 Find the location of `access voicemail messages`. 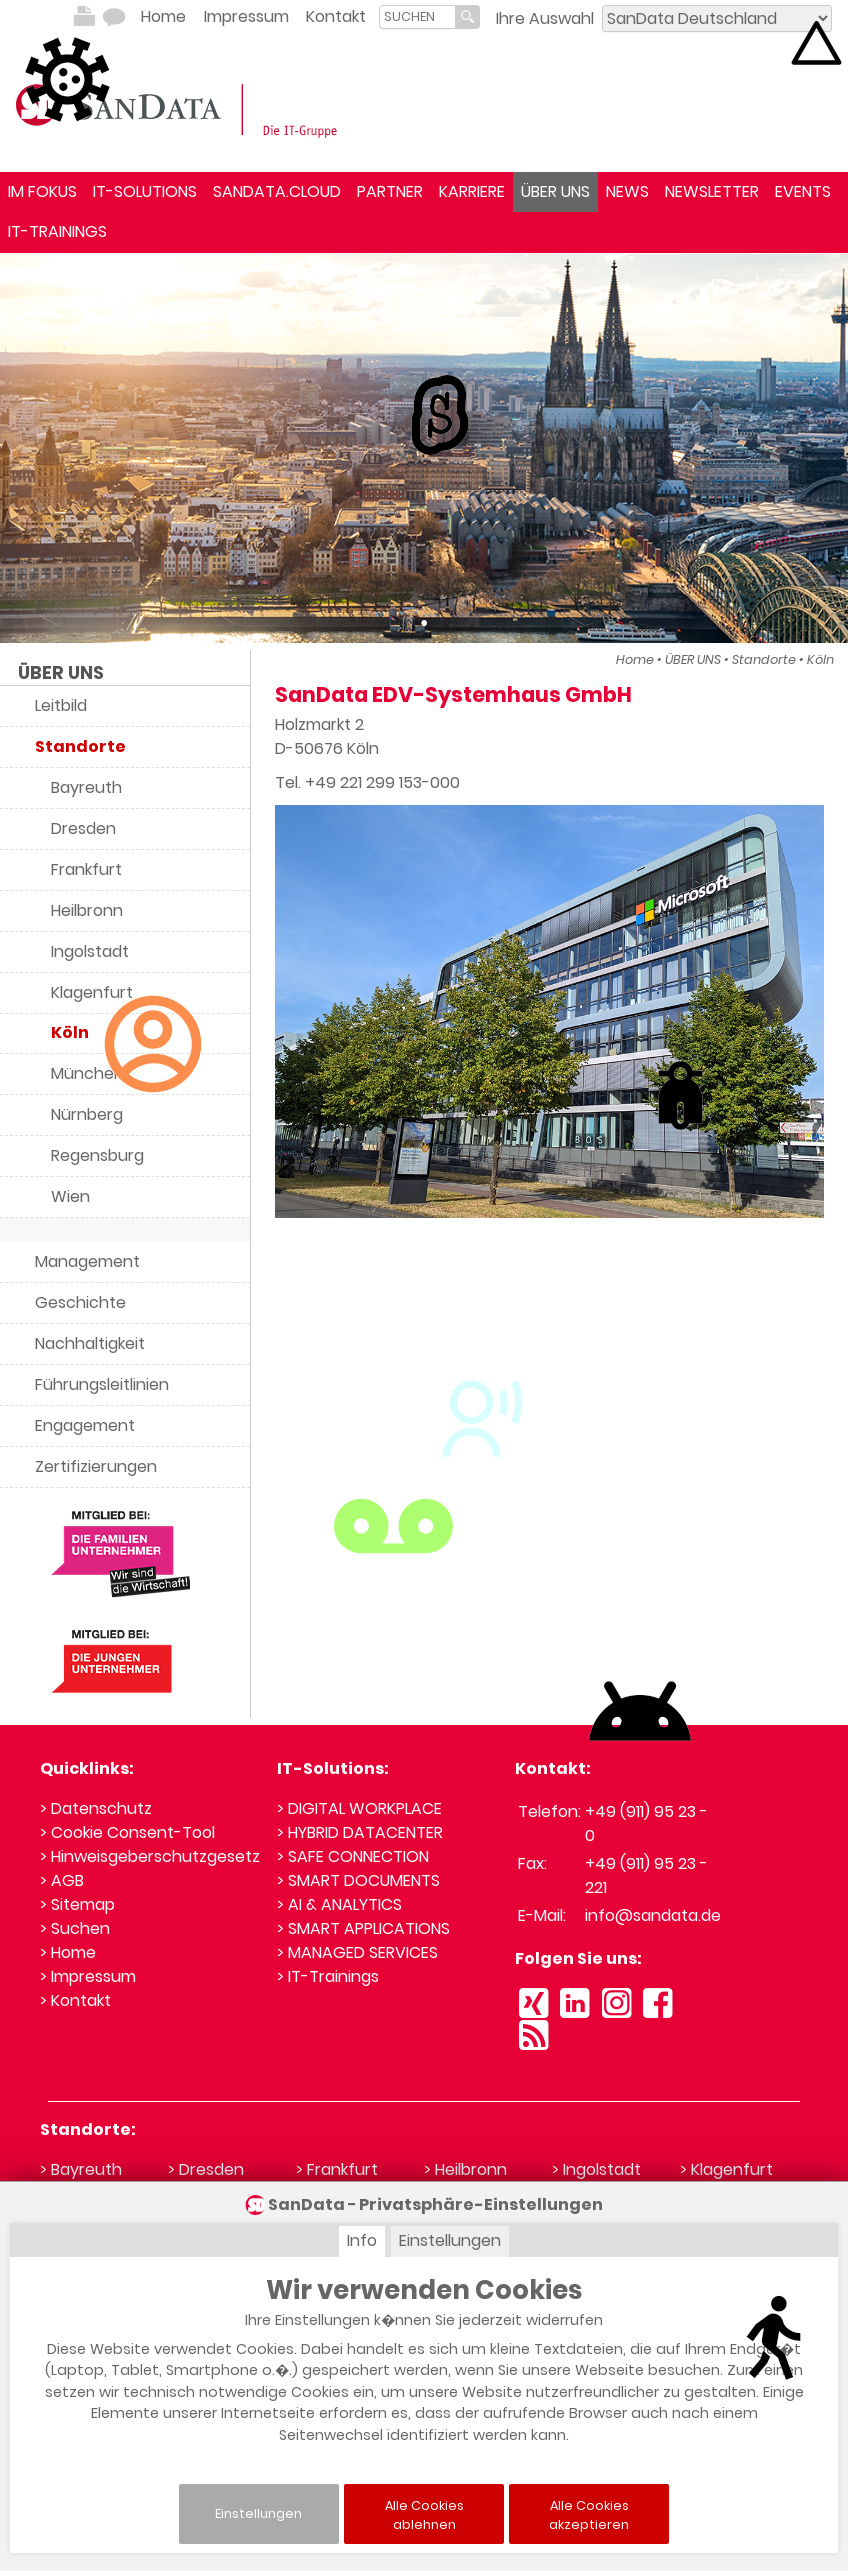

access voicemail messages is located at coordinates (393, 1528).